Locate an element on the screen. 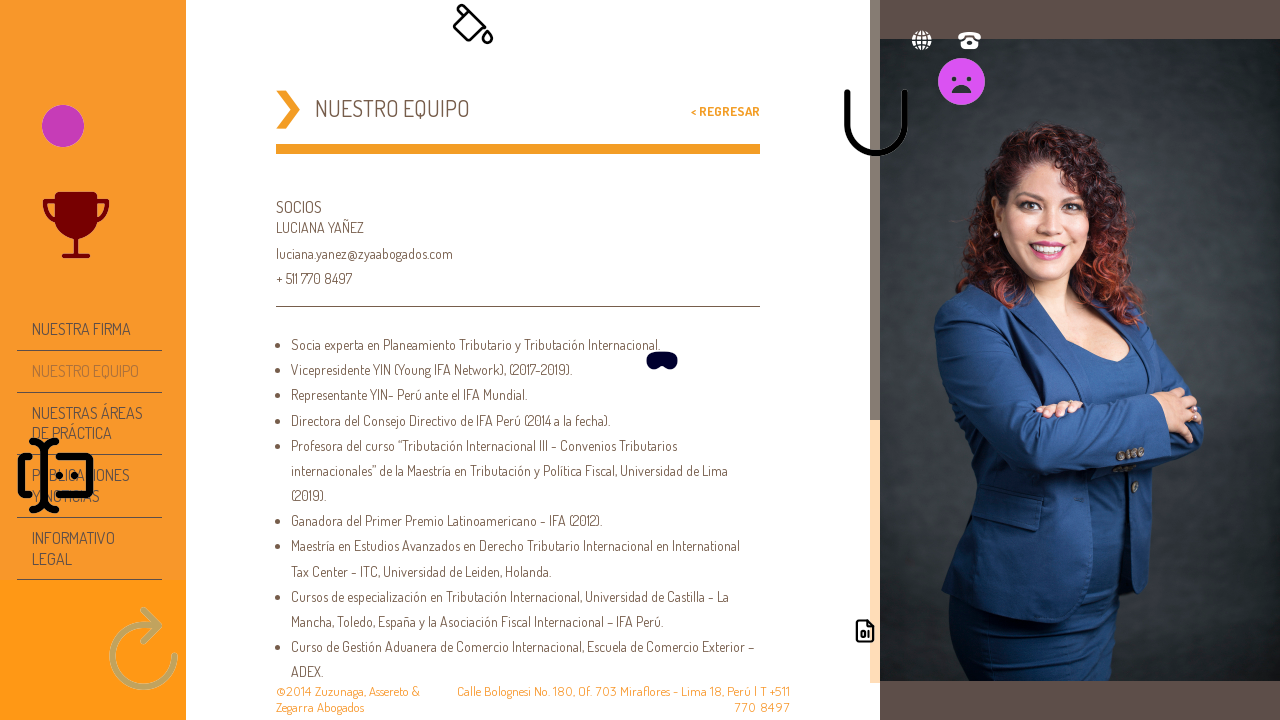 Image resolution: width=1280 pixels, height=720 pixels. view achievements or awards is located at coordinates (76, 225).